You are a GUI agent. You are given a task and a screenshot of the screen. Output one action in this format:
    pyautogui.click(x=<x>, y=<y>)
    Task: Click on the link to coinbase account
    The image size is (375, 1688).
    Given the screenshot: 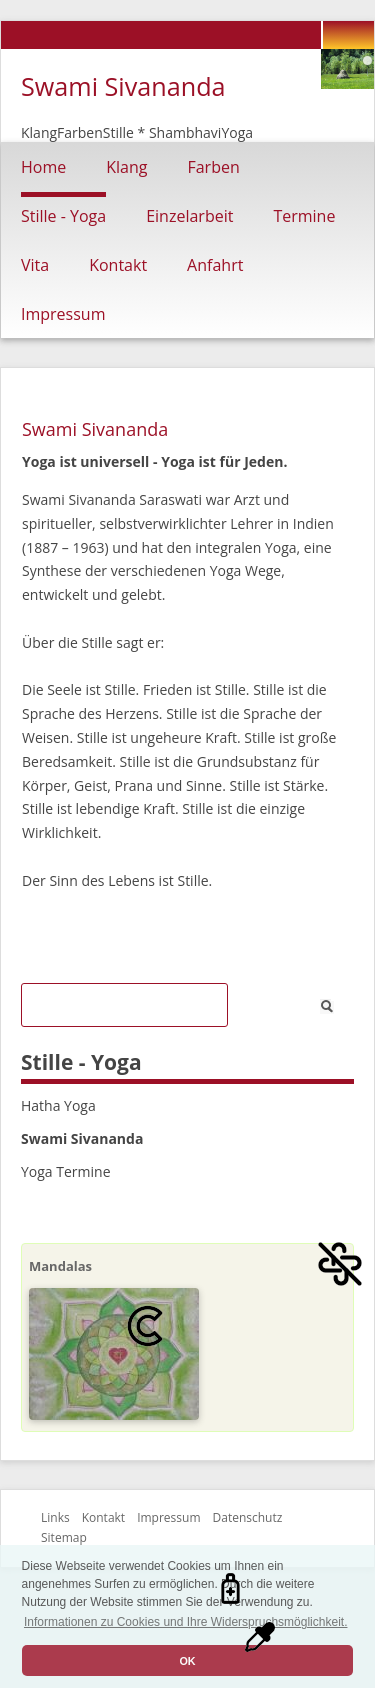 What is the action you would take?
    pyautogui.click(x=146, y=1326)
    